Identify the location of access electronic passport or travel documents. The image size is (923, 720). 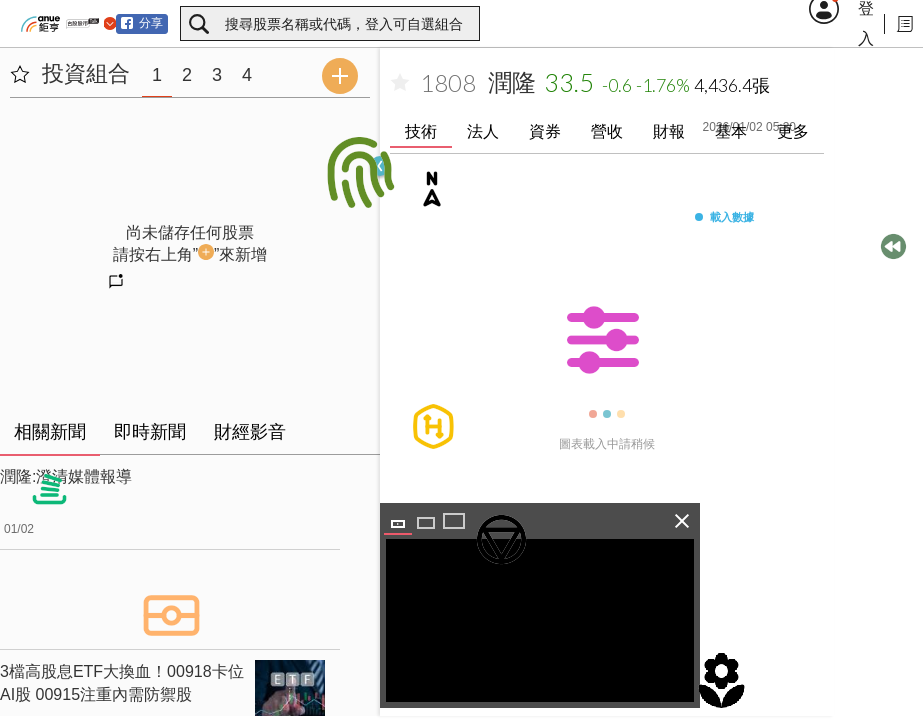
(171, 615).